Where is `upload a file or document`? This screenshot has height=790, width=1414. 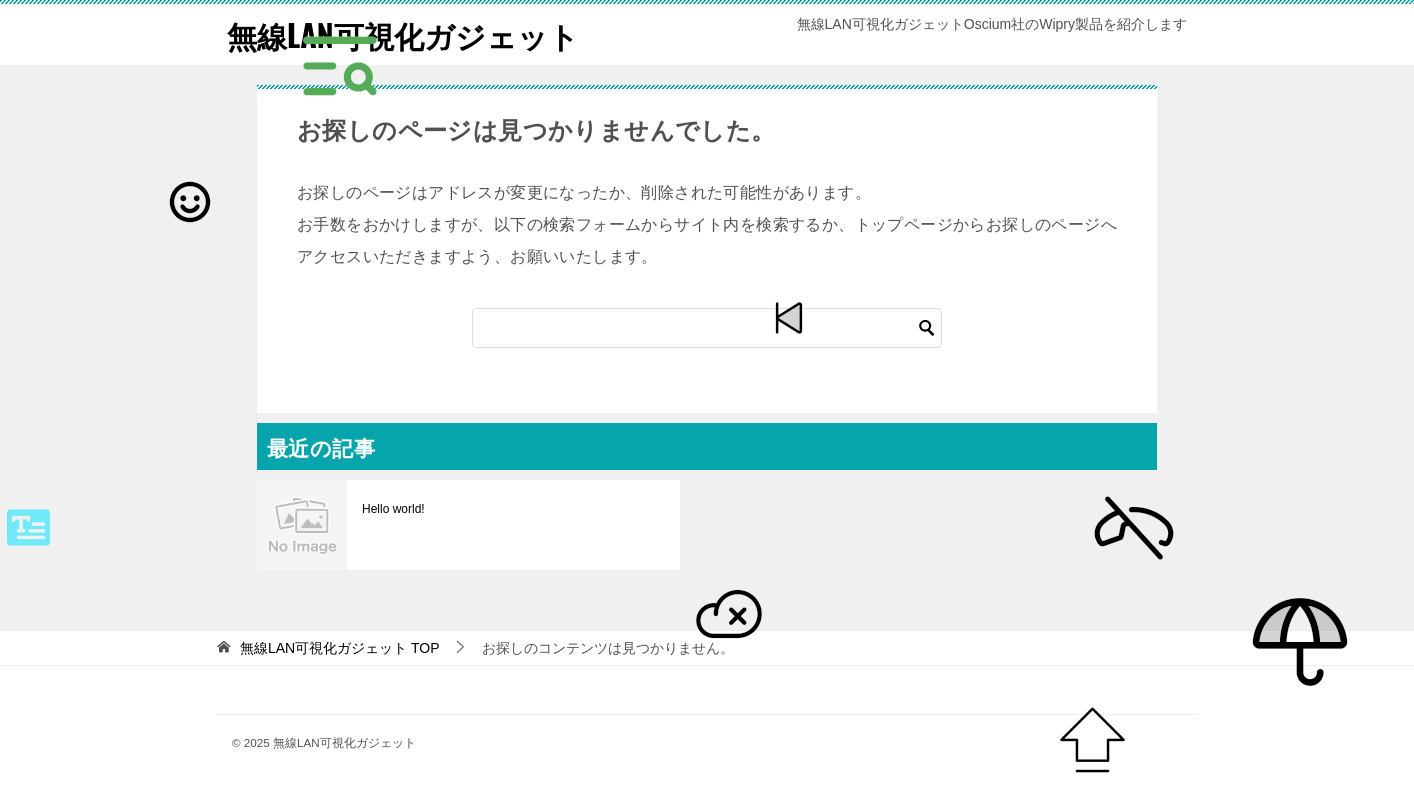
upload a file or document is located at coordinates (1092, 742).